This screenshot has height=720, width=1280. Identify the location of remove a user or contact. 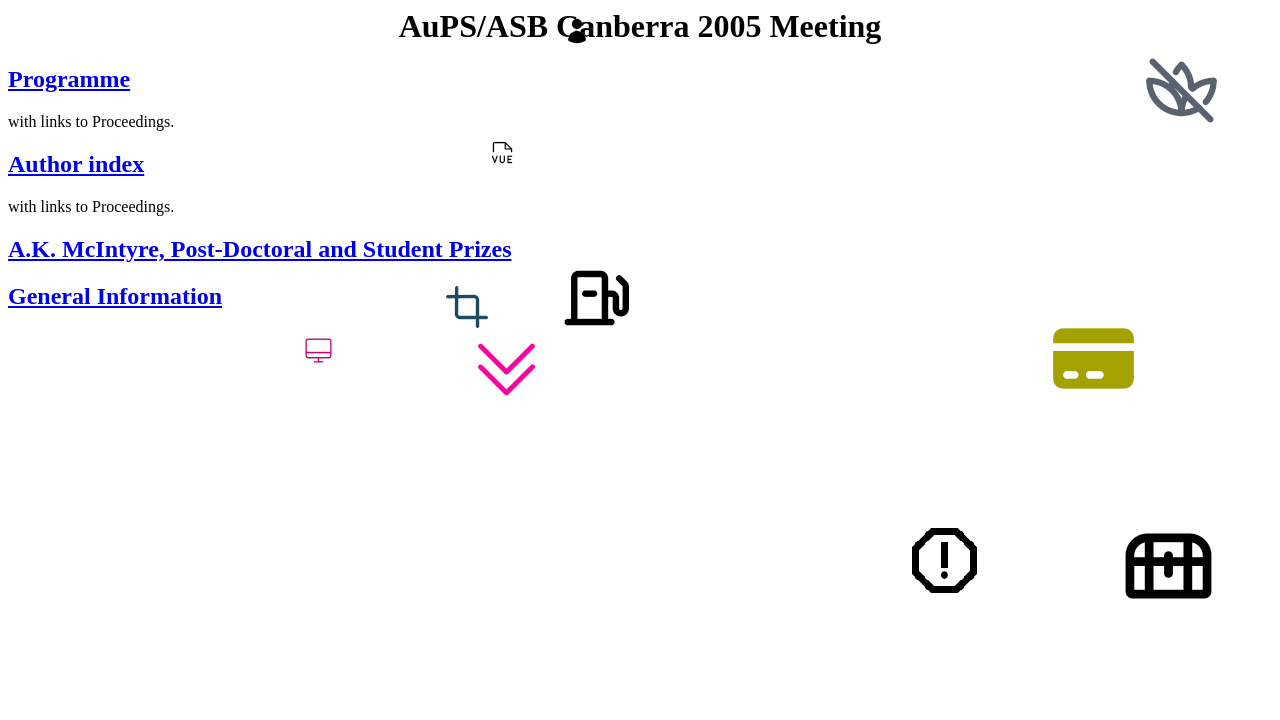
(579, 31).